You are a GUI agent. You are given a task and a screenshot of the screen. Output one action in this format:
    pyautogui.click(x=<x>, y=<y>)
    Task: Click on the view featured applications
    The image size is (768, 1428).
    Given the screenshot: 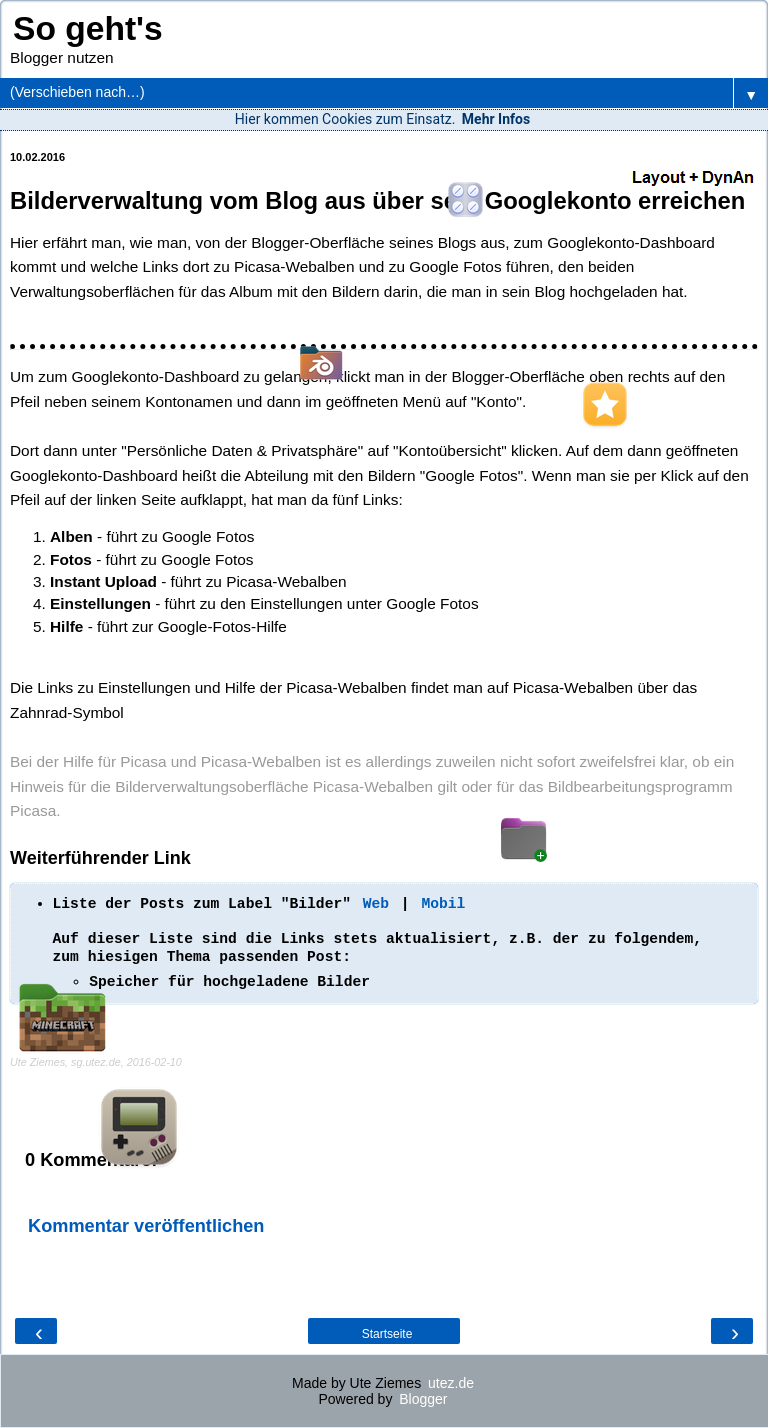 What is the action you would take?
    pyautogui.click(x=605, y=405)
    